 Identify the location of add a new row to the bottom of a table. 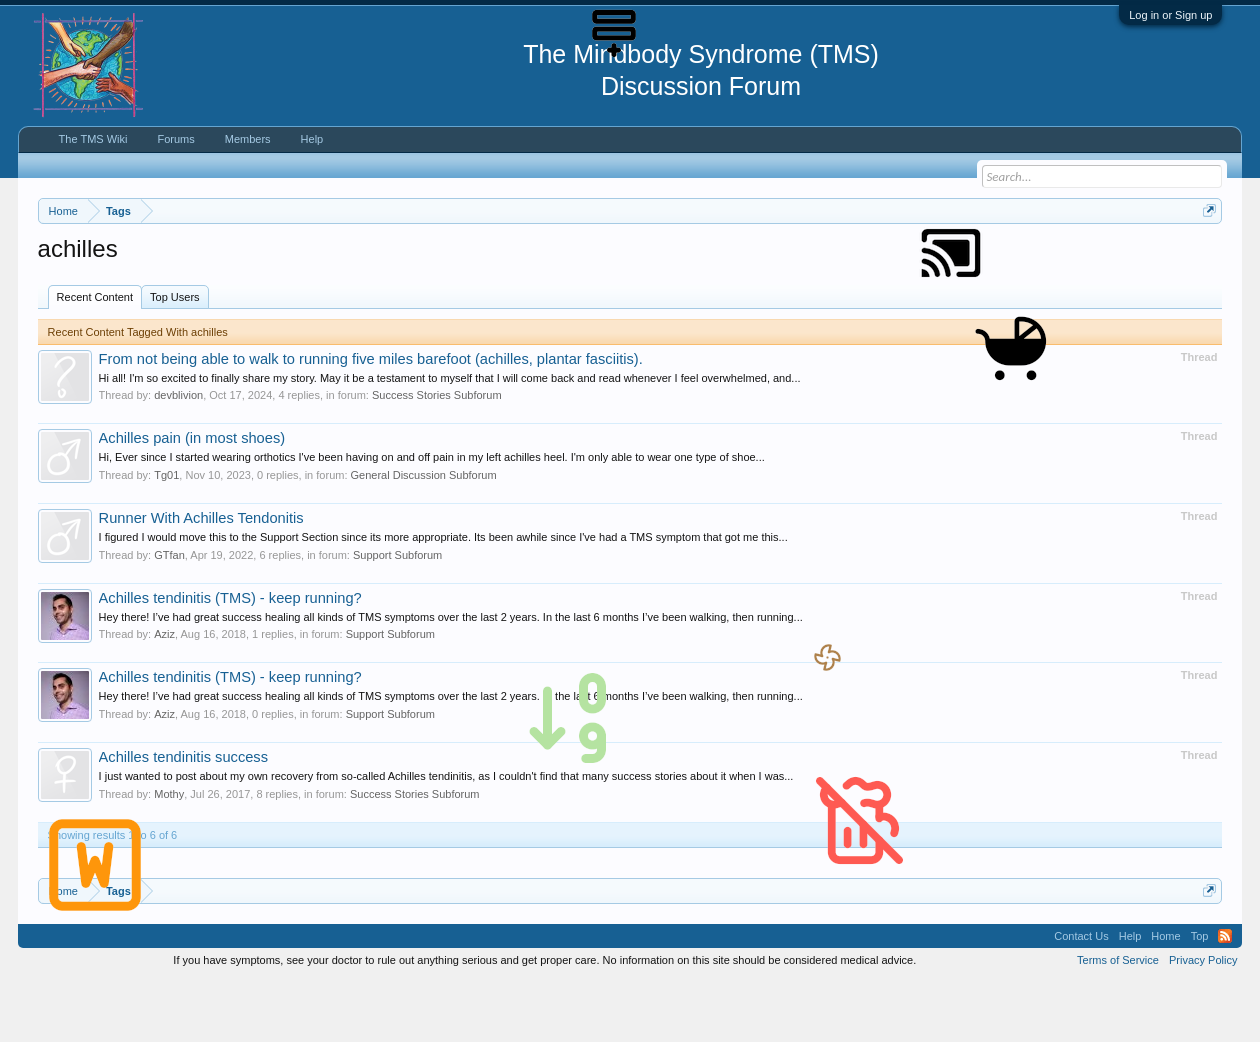
(614, 30).